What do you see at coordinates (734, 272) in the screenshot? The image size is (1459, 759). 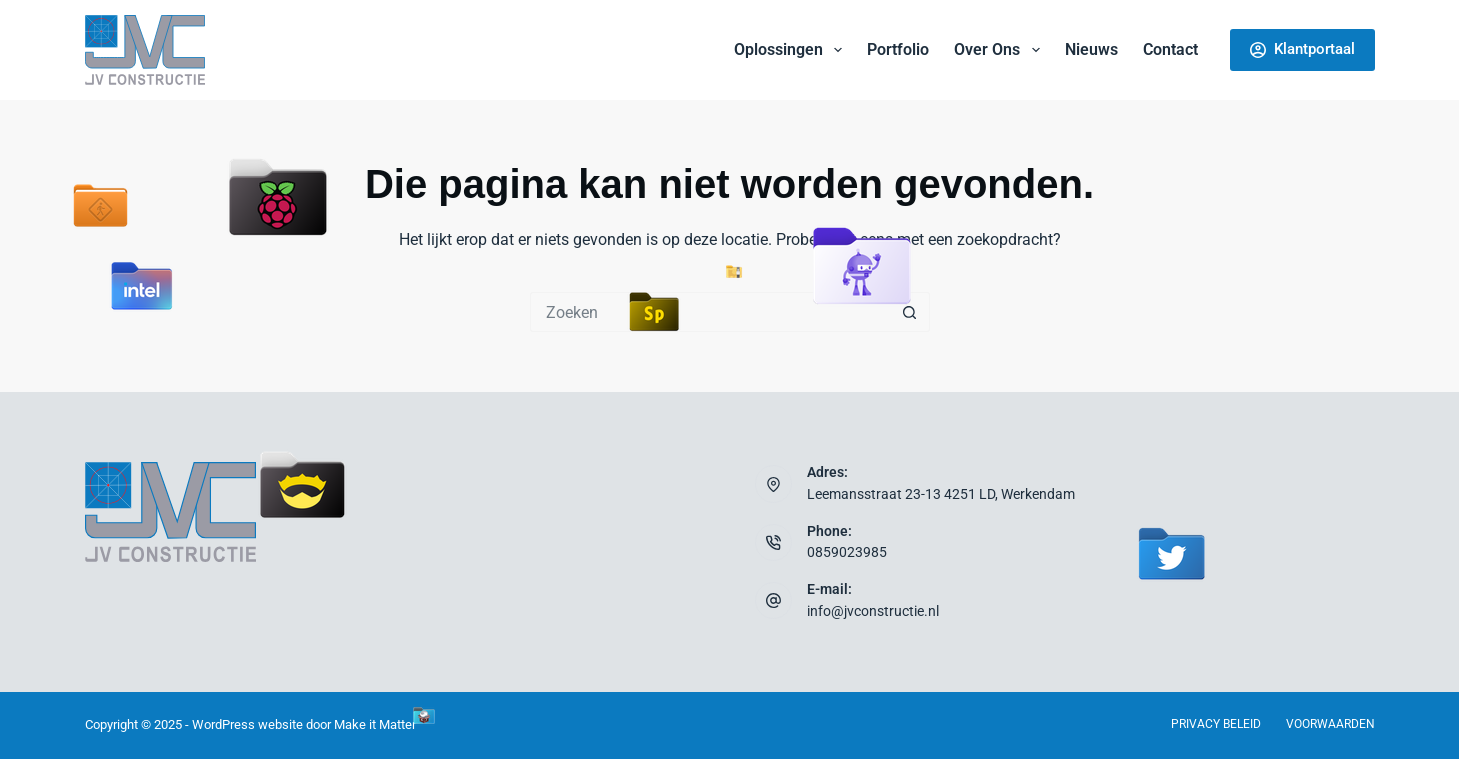 I see `folder containing nanazip compressed archives` at bounding box center [734, 272].